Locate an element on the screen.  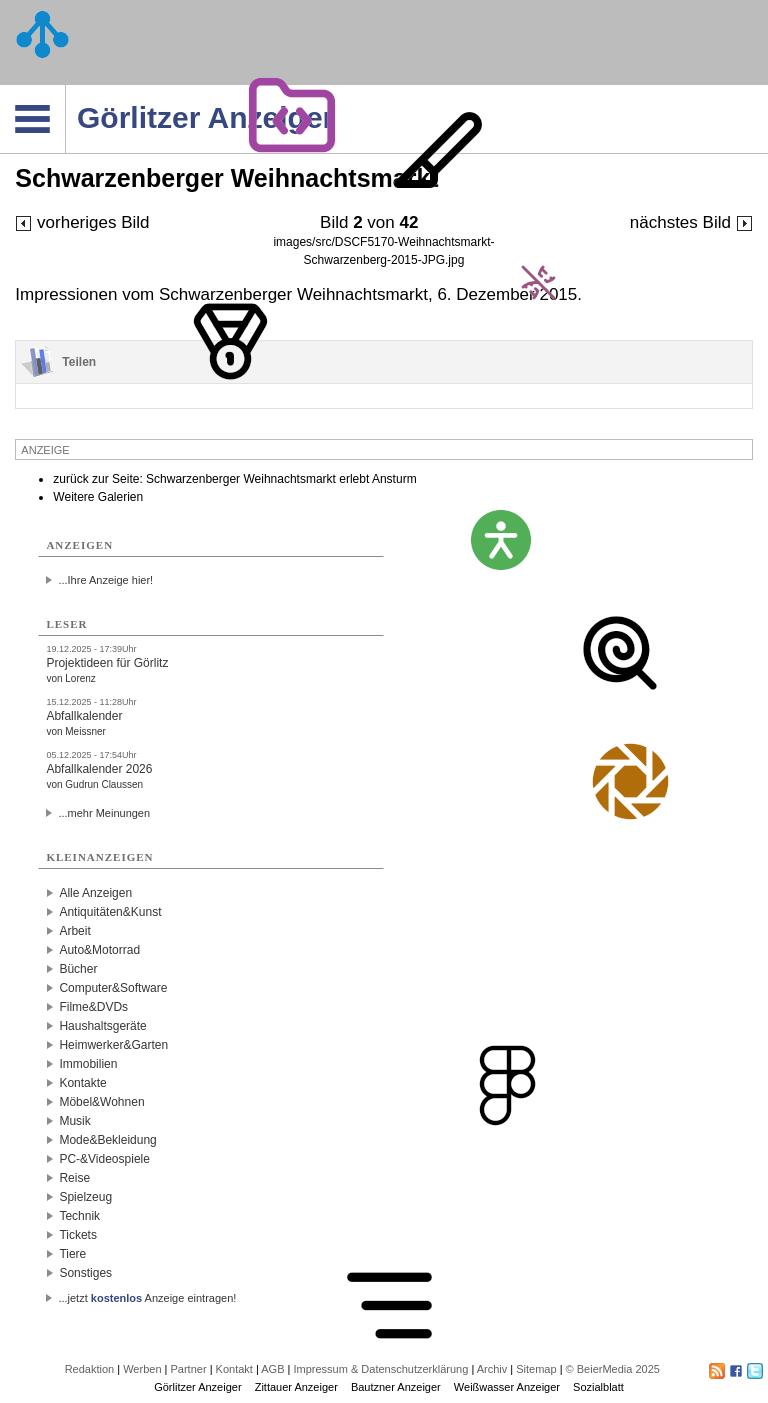
open Figma design file is located at coordinates (506, 1084).